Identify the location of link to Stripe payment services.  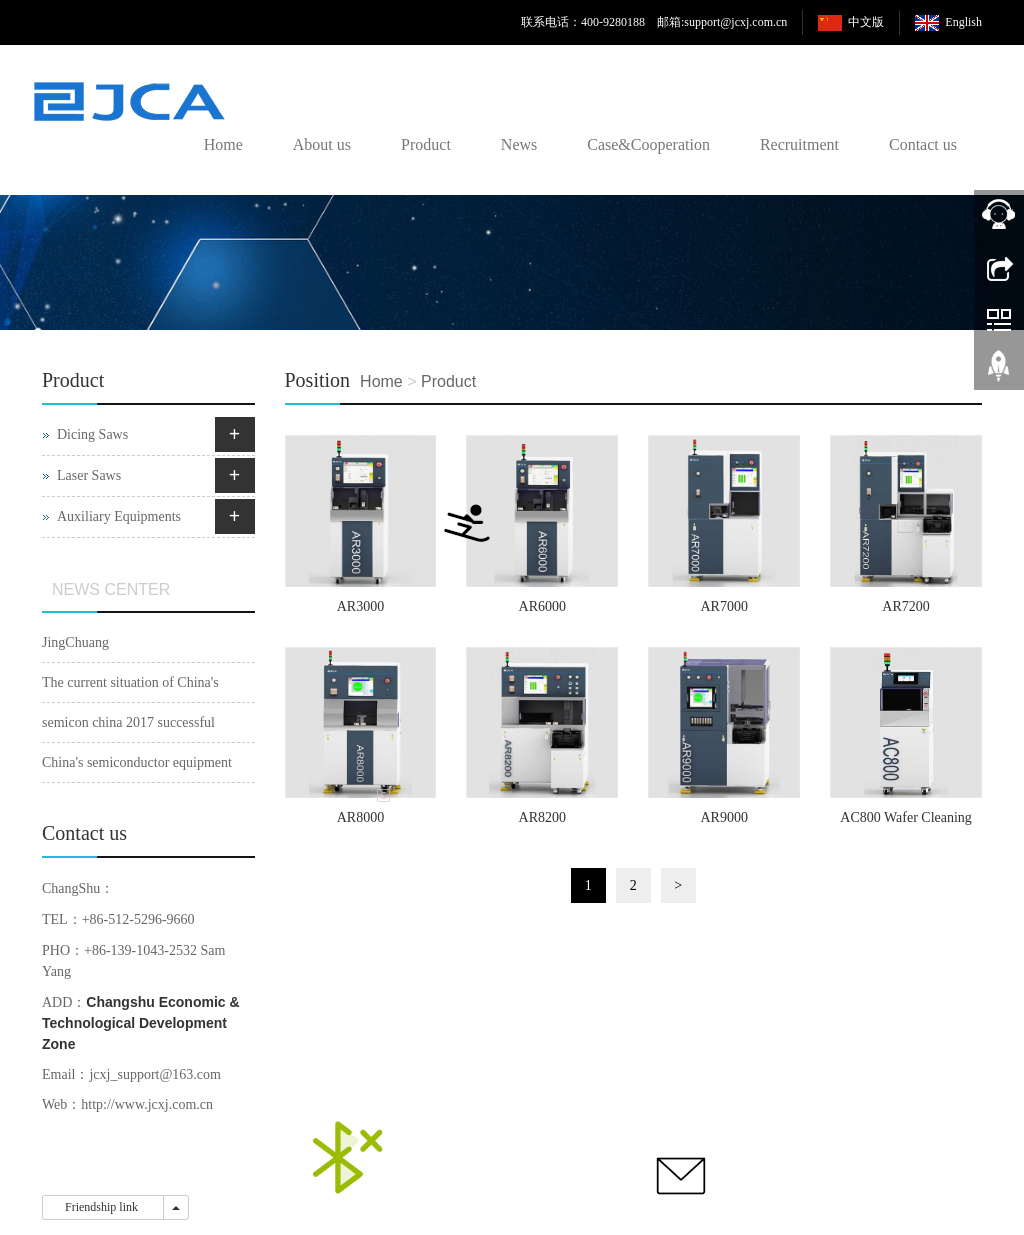
(383, 795).